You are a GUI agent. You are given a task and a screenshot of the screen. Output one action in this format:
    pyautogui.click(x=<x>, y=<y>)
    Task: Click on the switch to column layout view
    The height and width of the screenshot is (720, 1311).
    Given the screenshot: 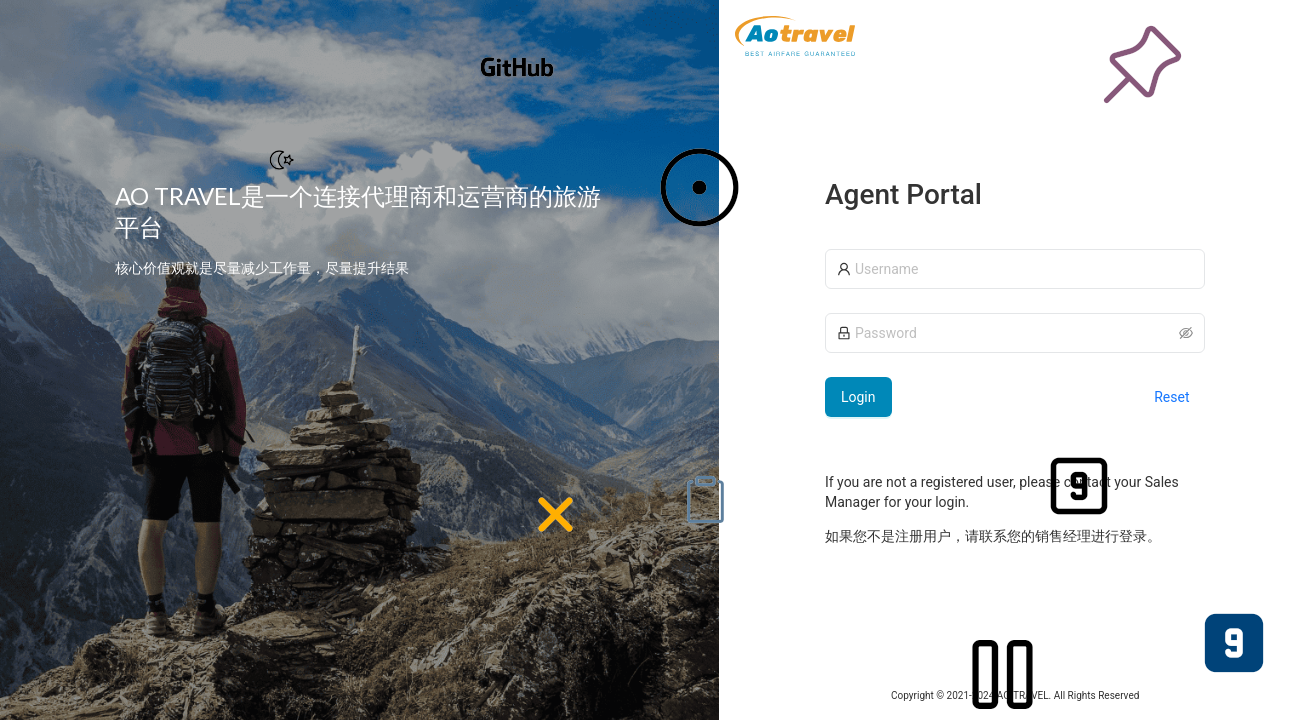 What is the action you would take?
    pyautogui.click(x=1002, y=674)
    